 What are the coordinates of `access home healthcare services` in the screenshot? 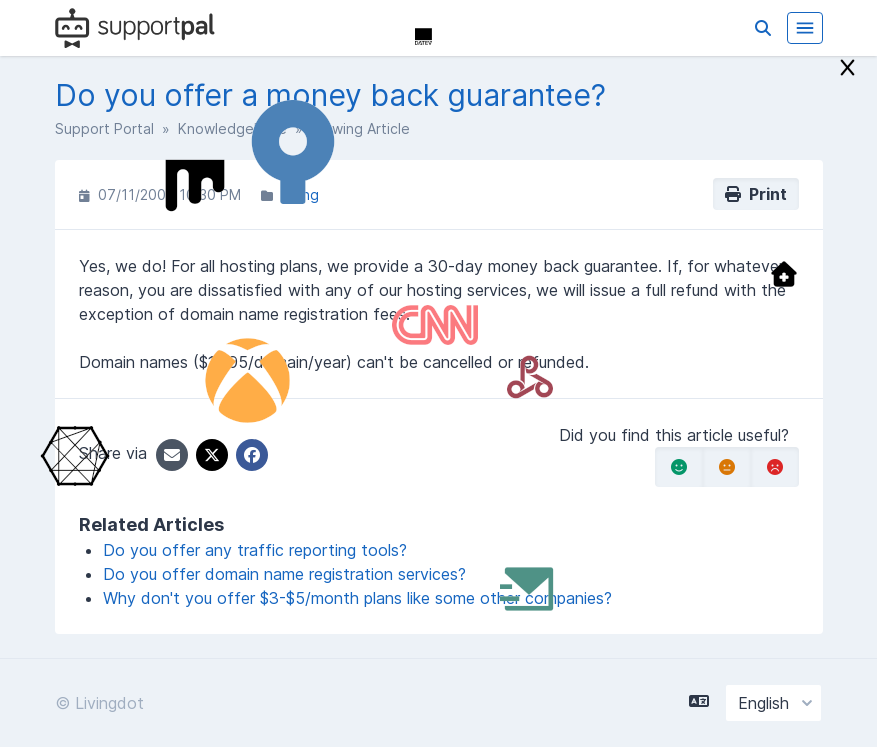 It's located at (784, 274).